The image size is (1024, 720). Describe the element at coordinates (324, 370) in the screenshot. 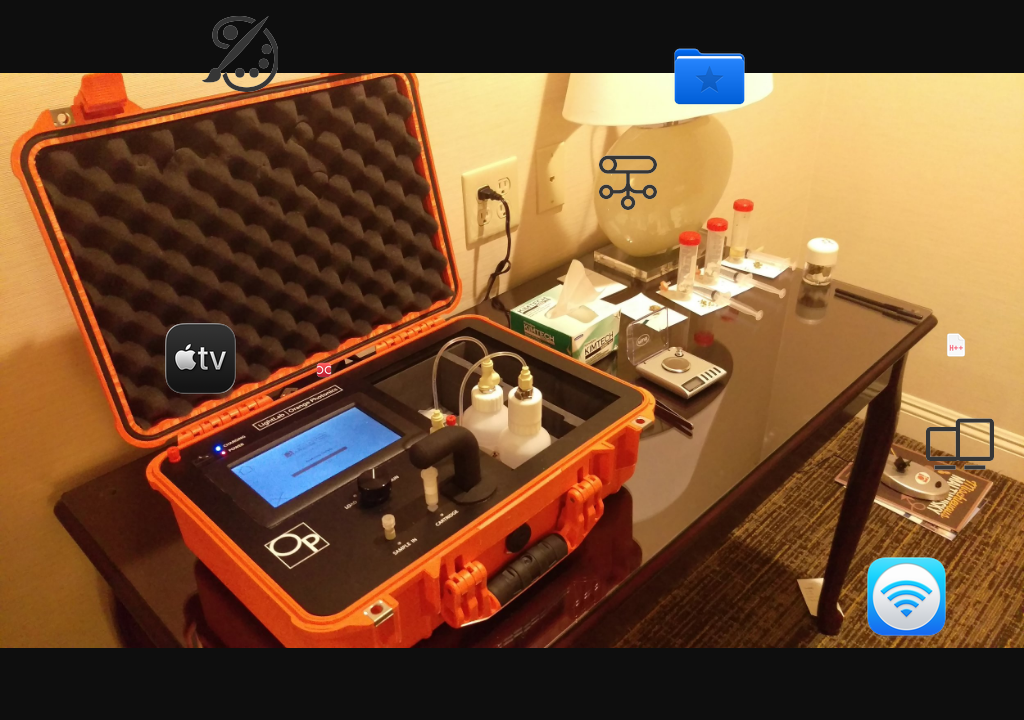

I see `open Double Commander file manager` at that location.